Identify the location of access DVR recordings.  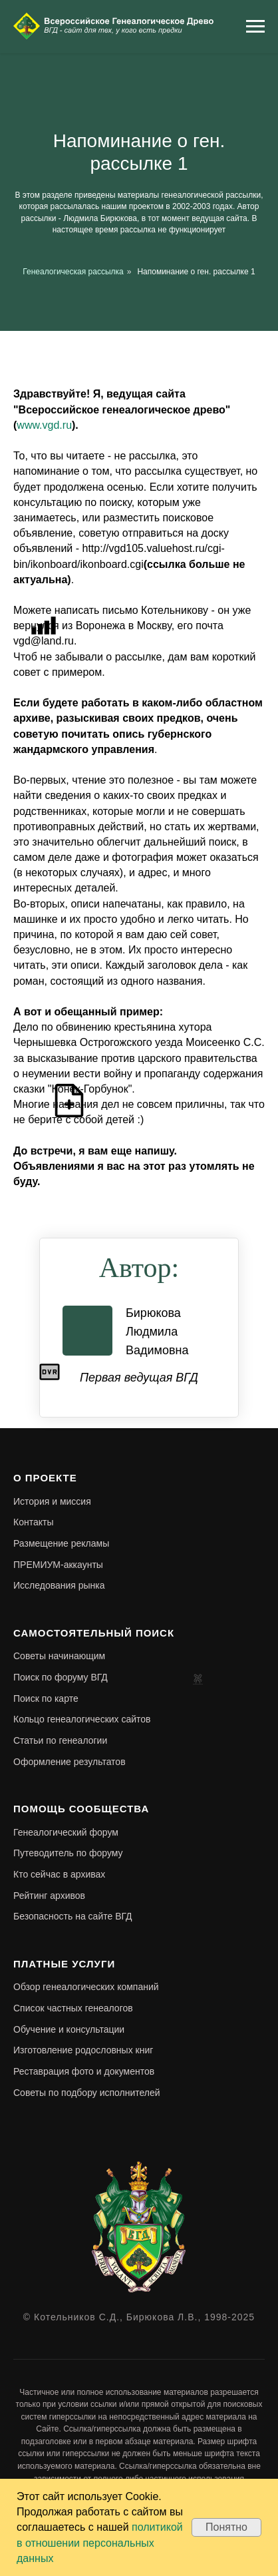
(49, 1372).